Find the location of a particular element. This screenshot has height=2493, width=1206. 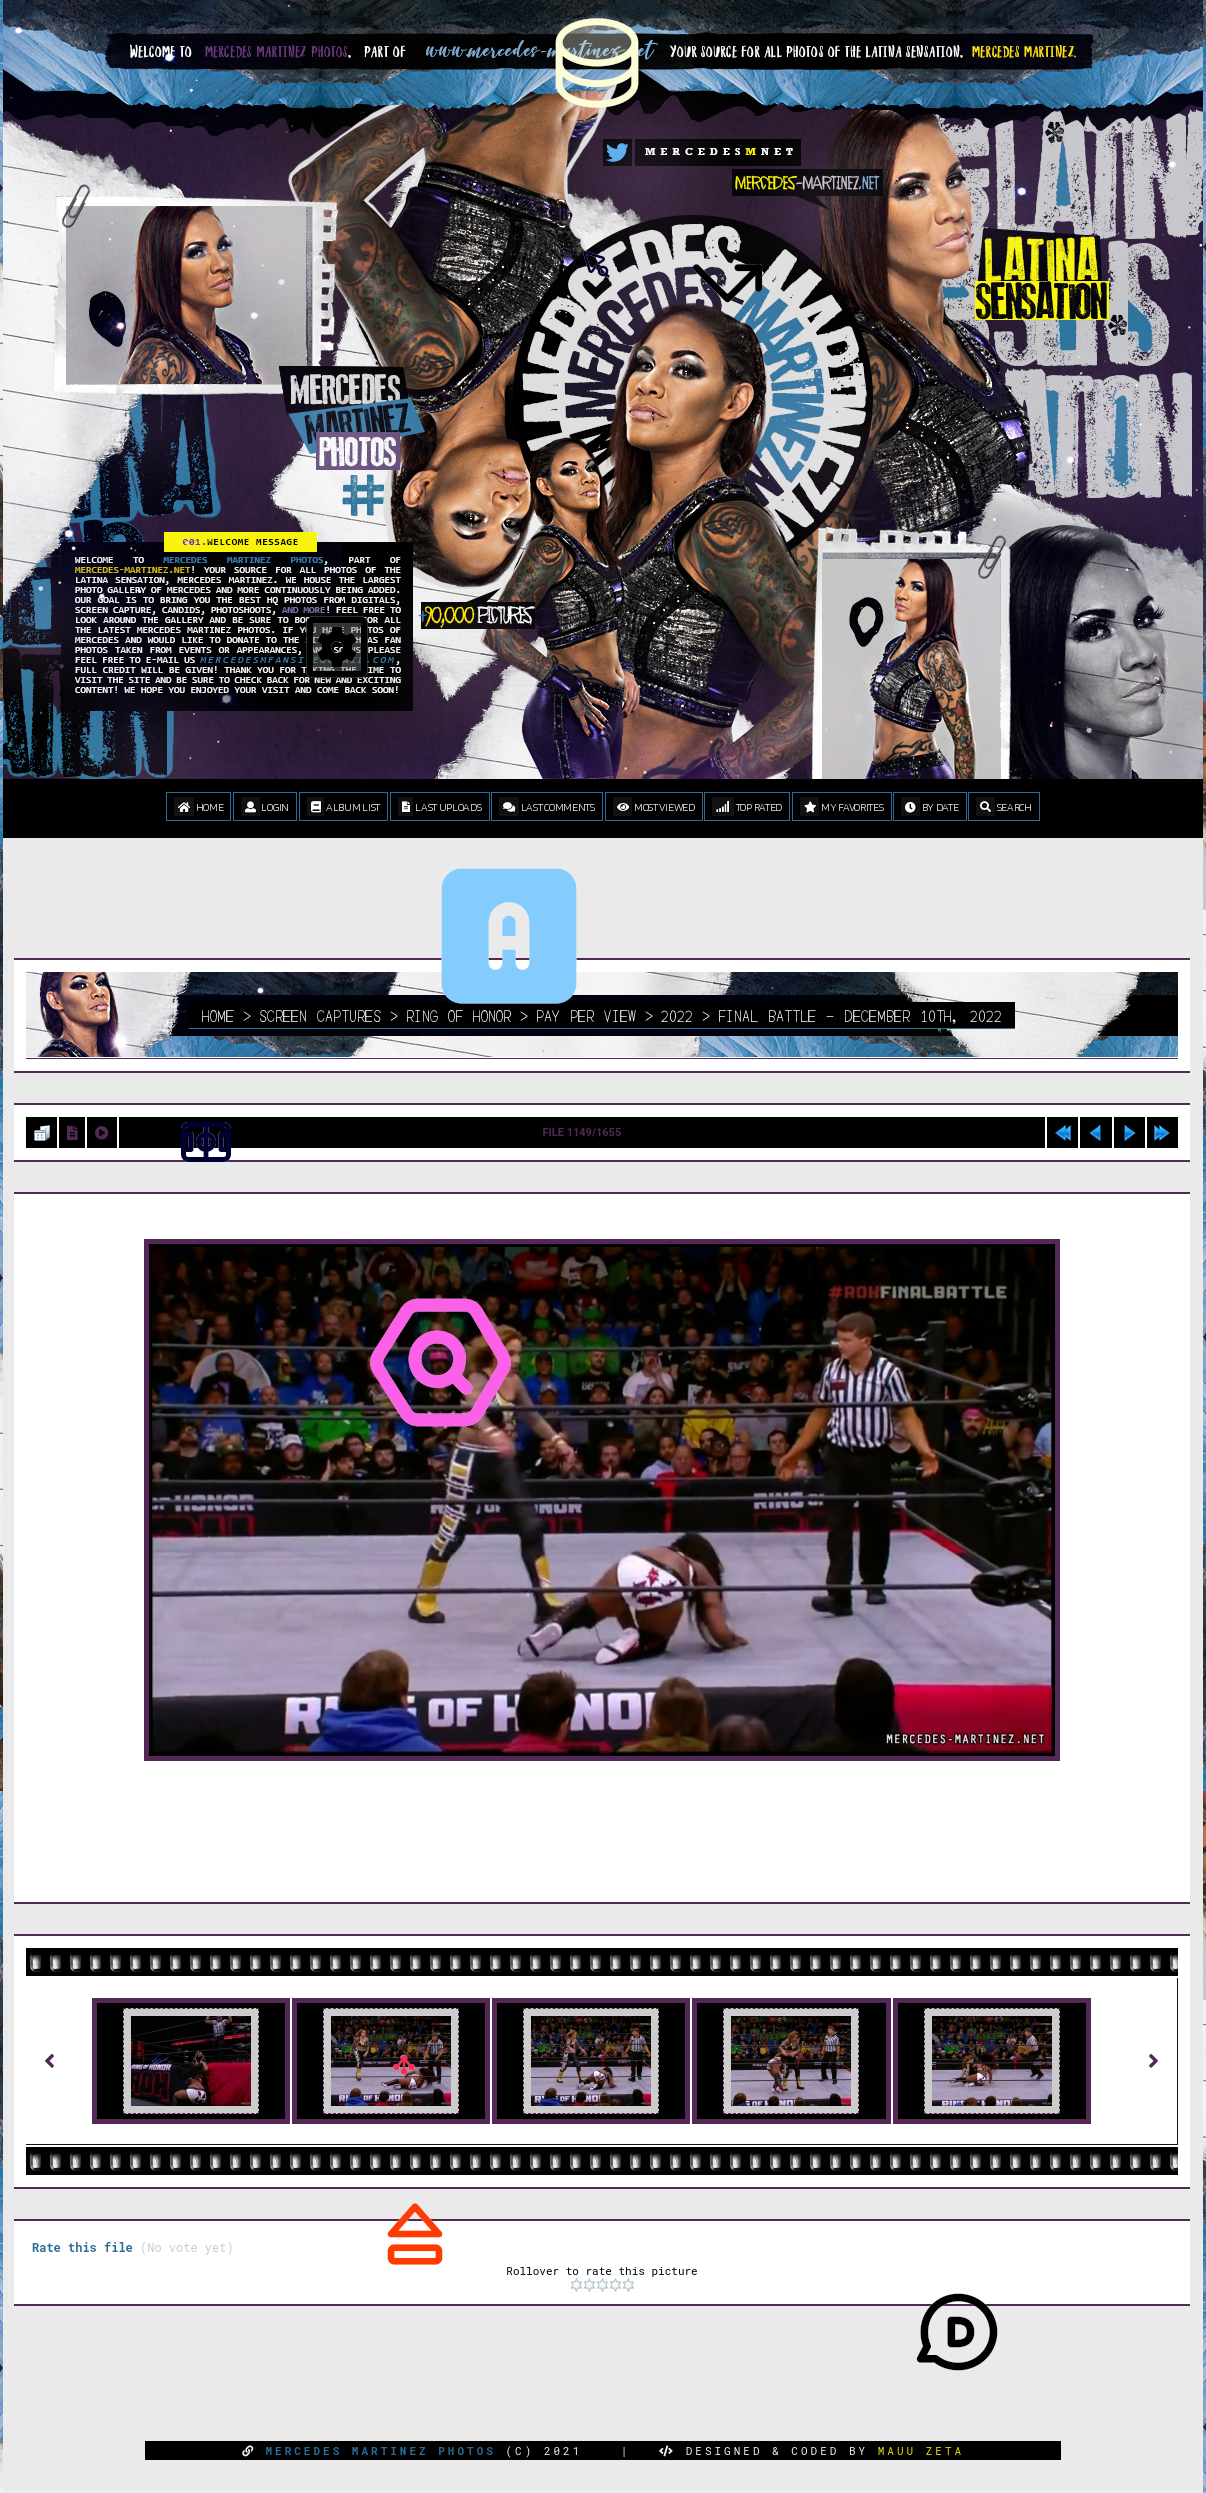

access database or data storage is located at coordinates (597, 63).